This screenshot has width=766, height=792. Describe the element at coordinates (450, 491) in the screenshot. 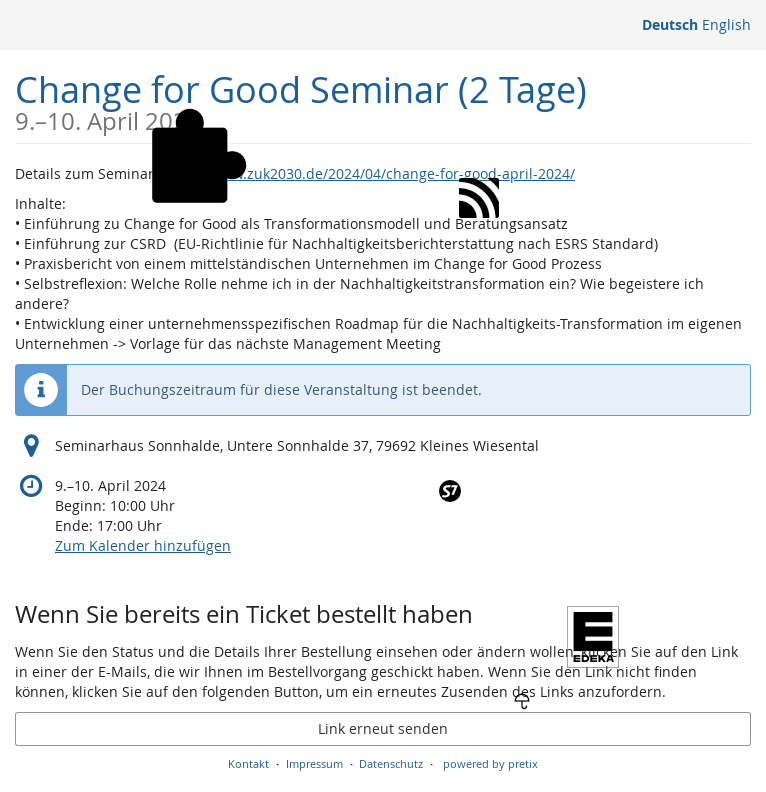

I see `s7 airlines logo` at that location.